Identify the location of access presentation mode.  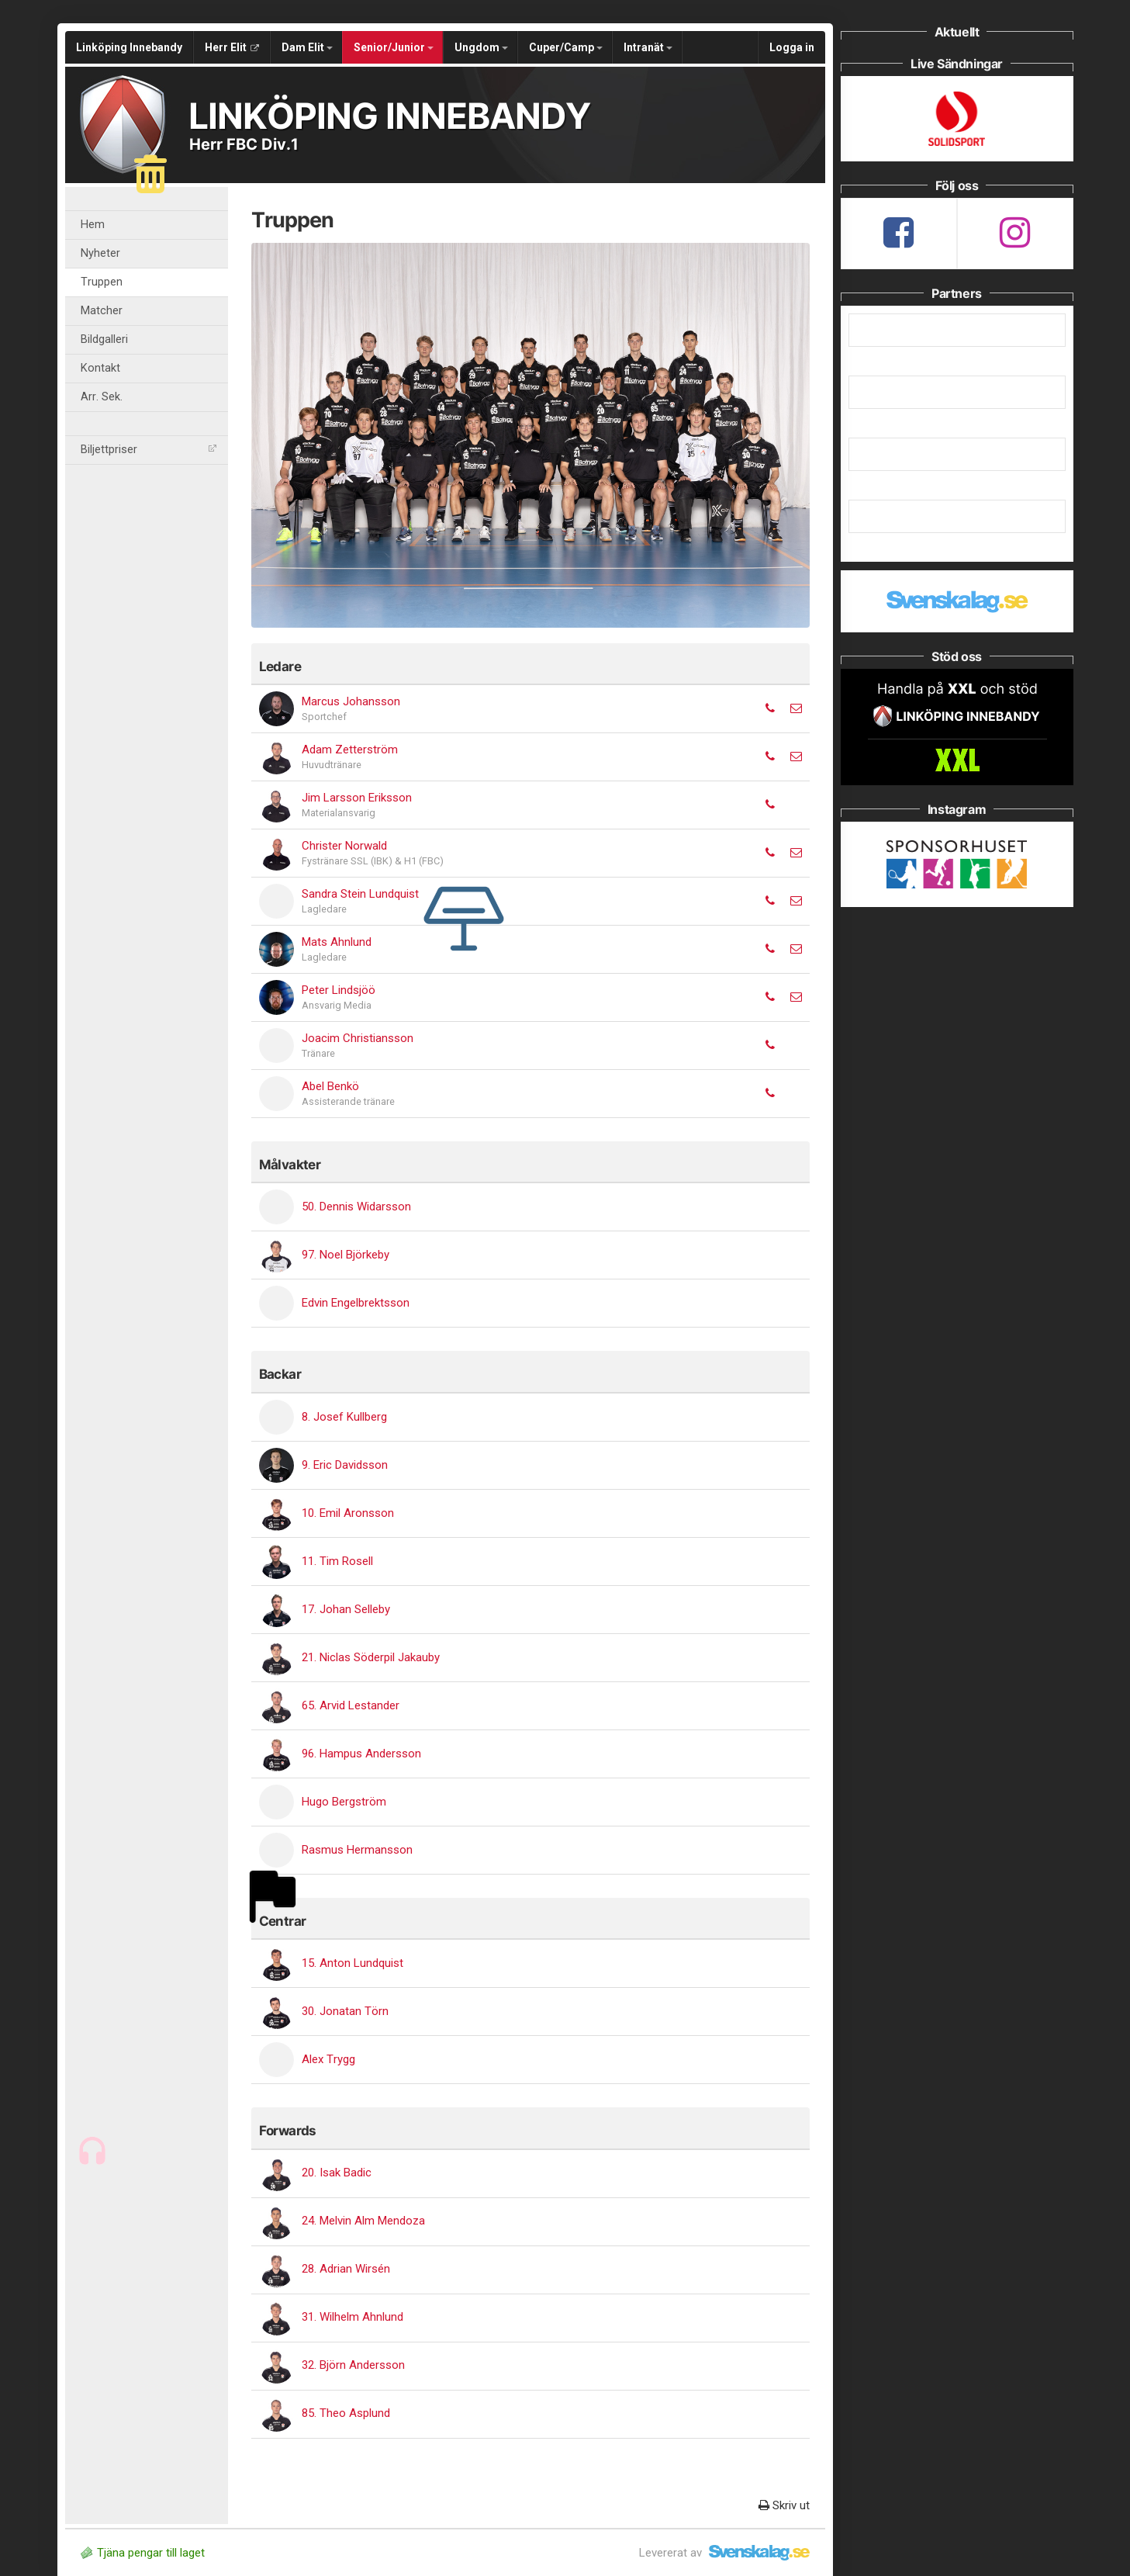
(464, 919).